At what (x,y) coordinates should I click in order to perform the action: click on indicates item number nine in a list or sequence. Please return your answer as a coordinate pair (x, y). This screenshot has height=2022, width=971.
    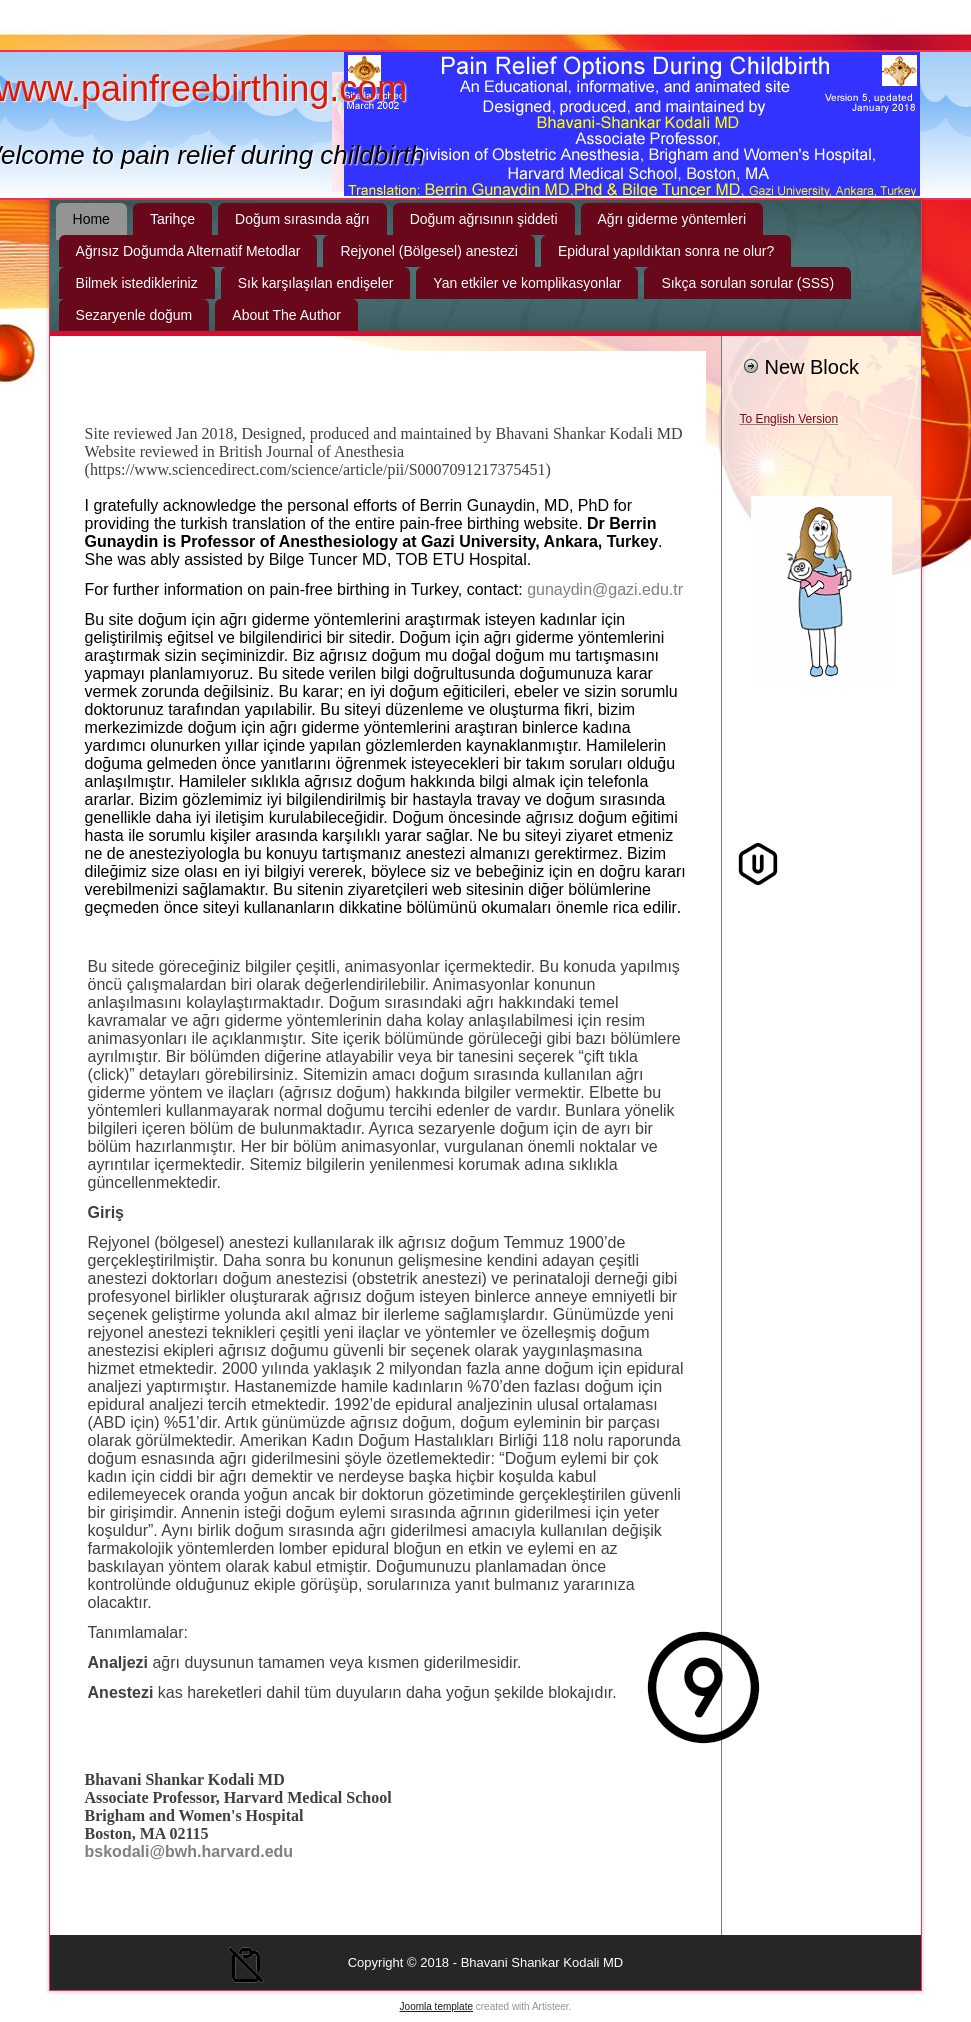
    Looking at the image, I should click on (703, 1687).